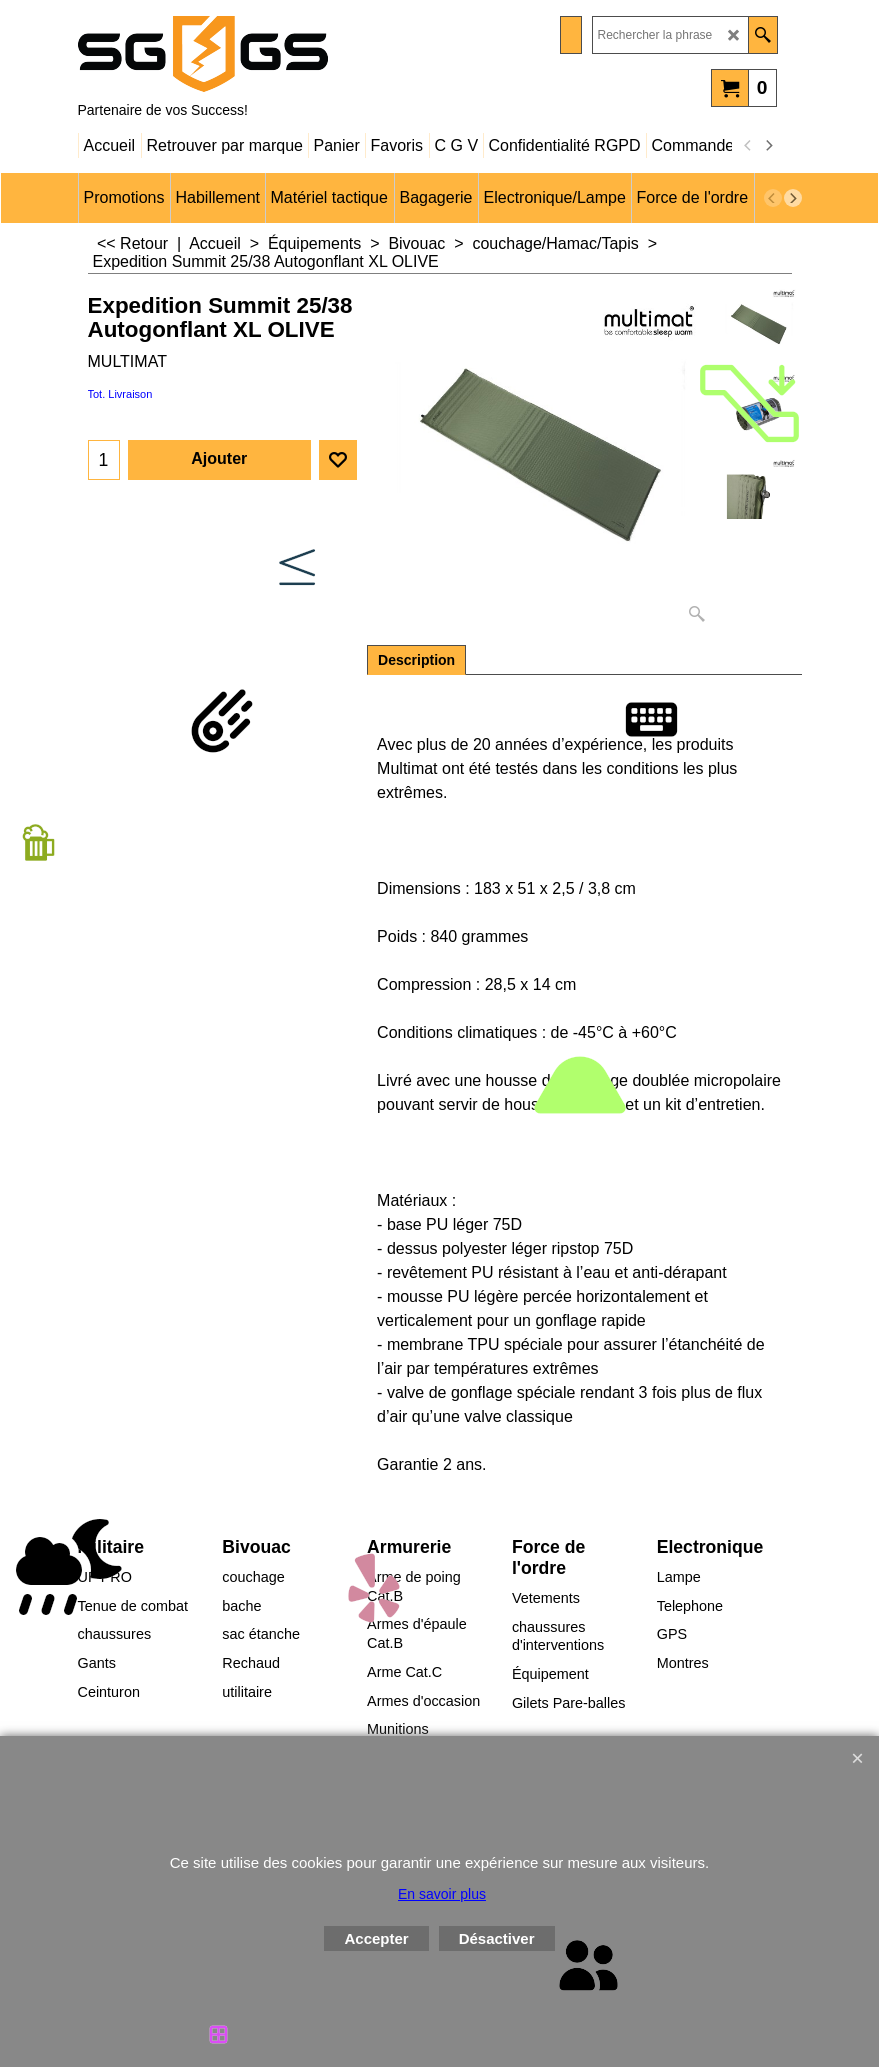 This screenshot has height=2067, width=879. I want to click on indicates a mound or hill terrain feature, so click(580, 1085).